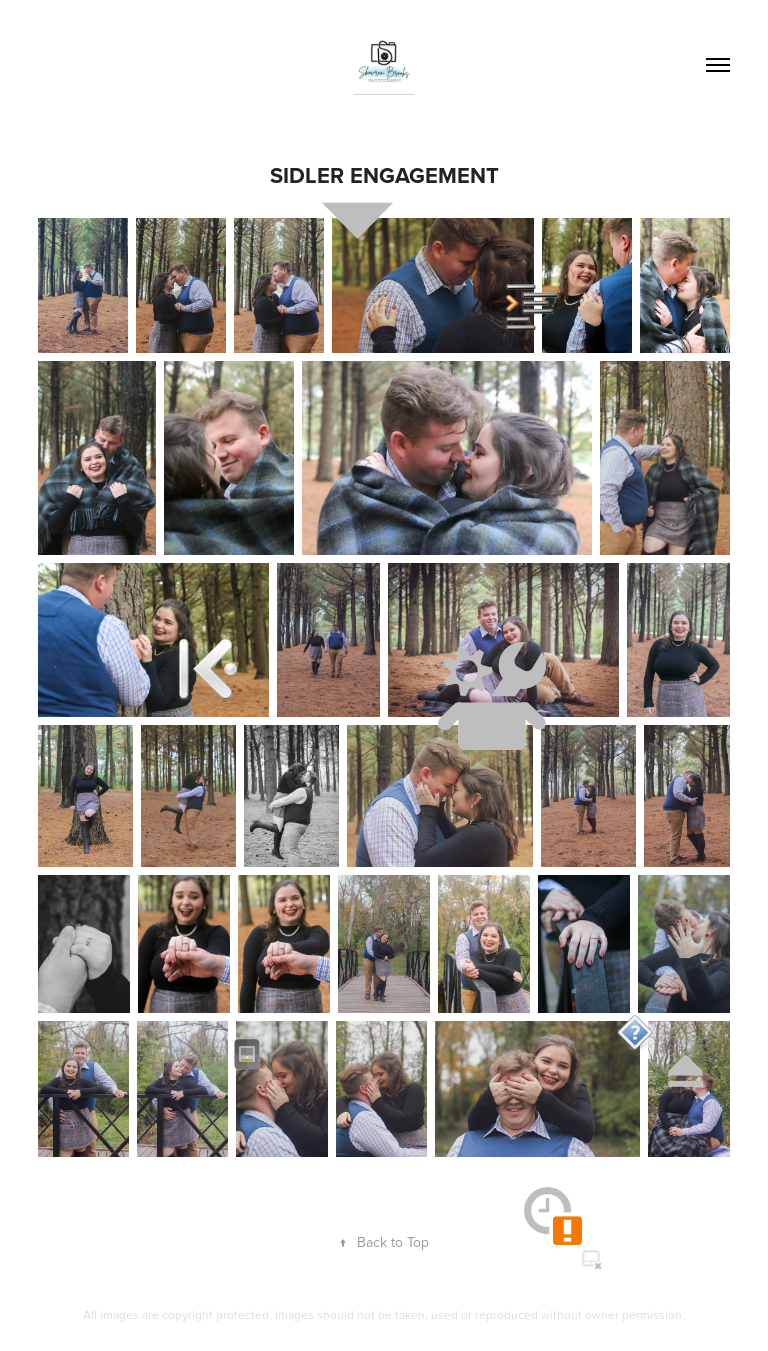 The image size is (768, 1351). I want to click on indicates a help or information dialog, so click(635, 1033).